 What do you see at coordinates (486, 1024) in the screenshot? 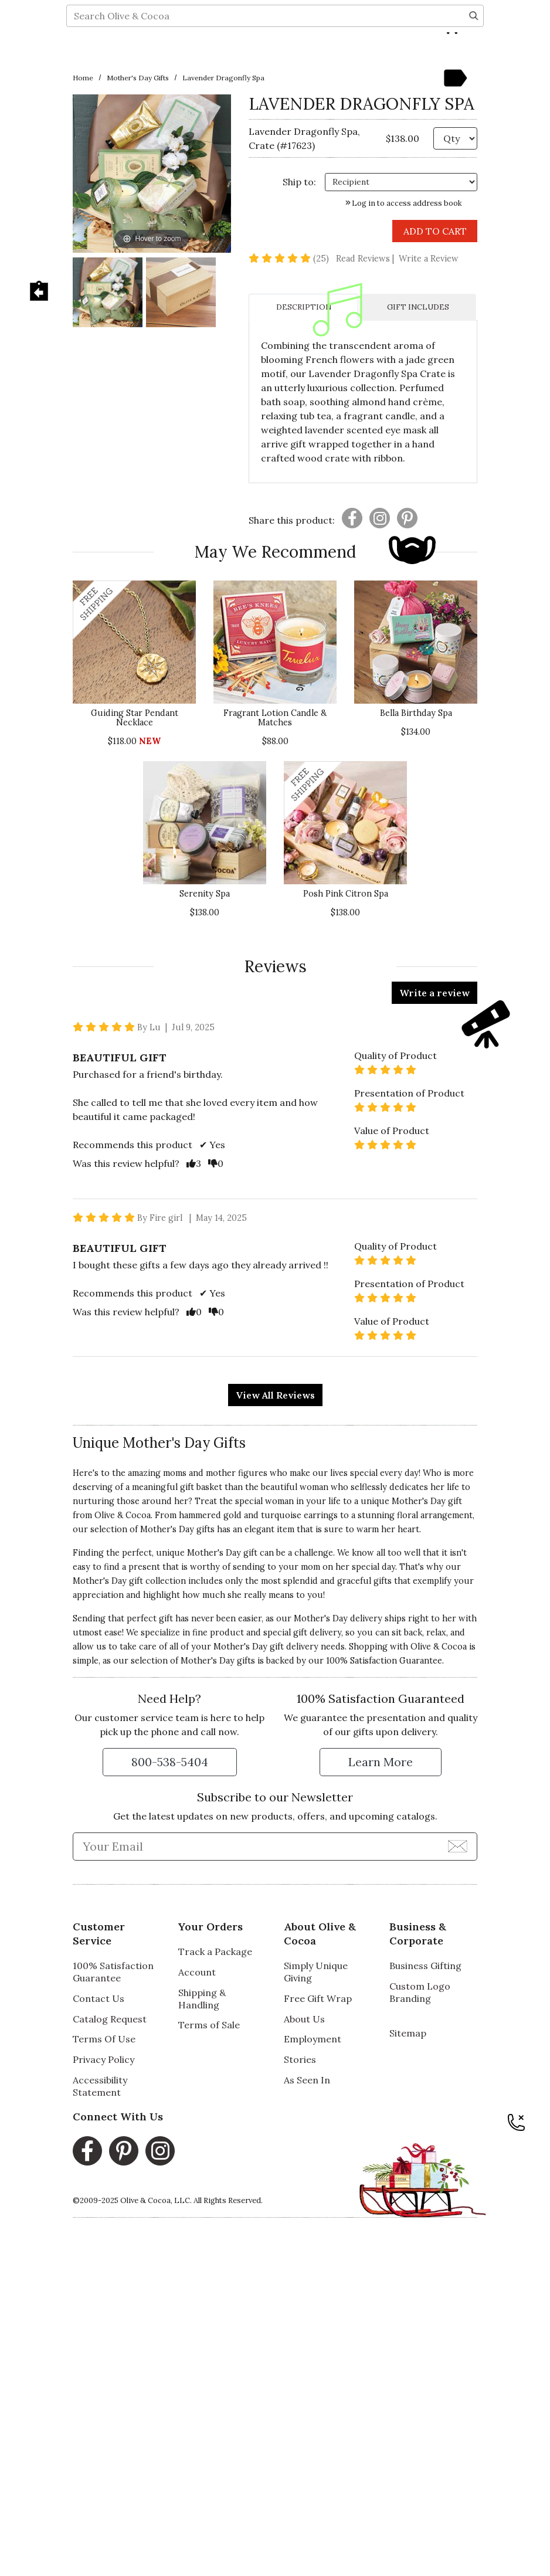
I see `explore or discover new content` at bounding box center [486, 1024].